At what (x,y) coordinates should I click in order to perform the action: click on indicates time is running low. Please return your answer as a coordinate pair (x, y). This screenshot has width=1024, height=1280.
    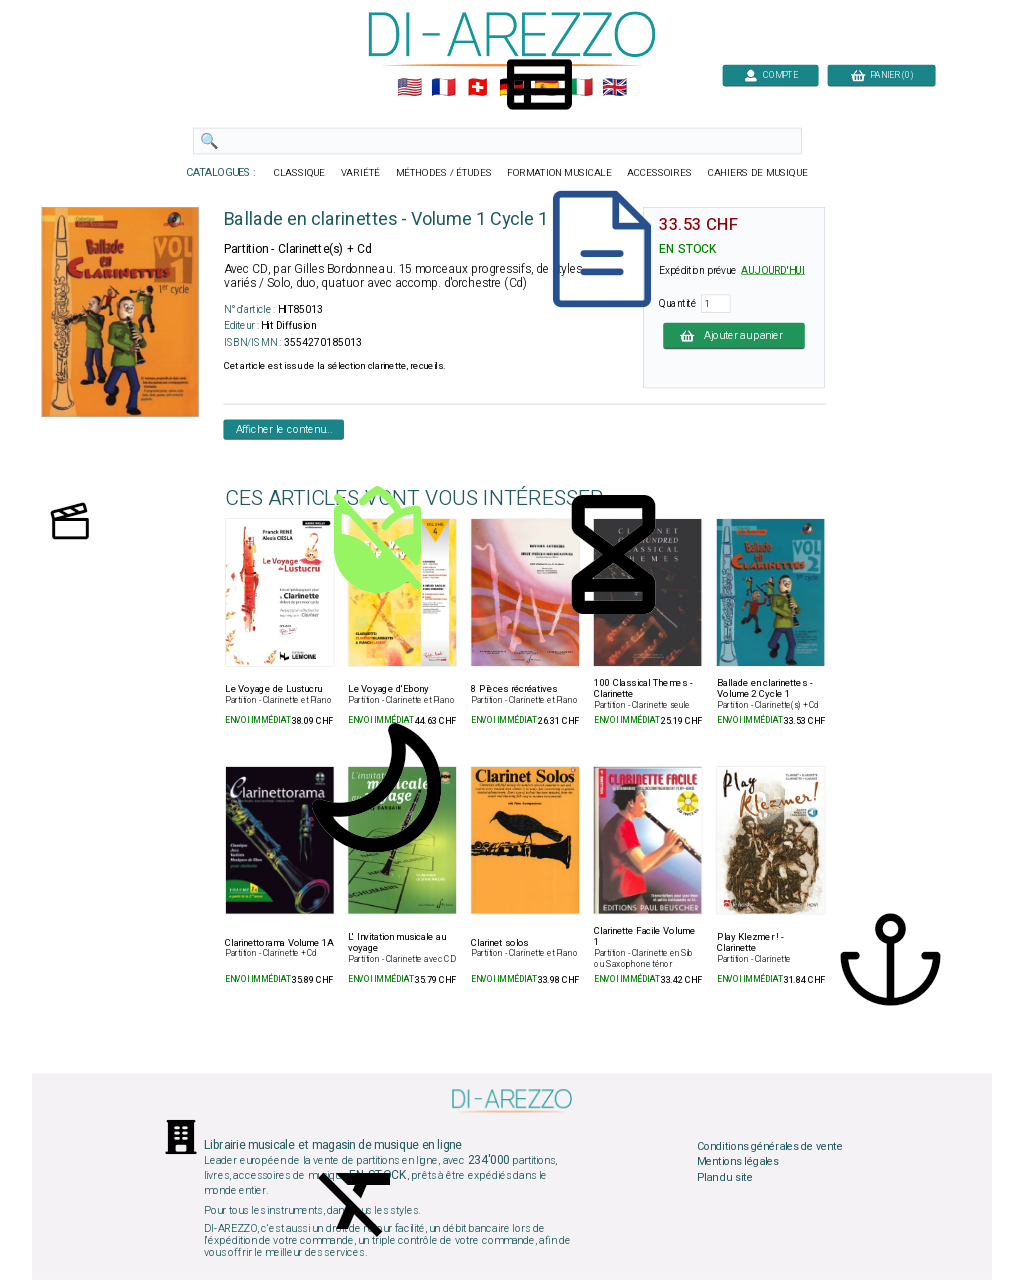
    Looking at the image, I should click on (613, 554).